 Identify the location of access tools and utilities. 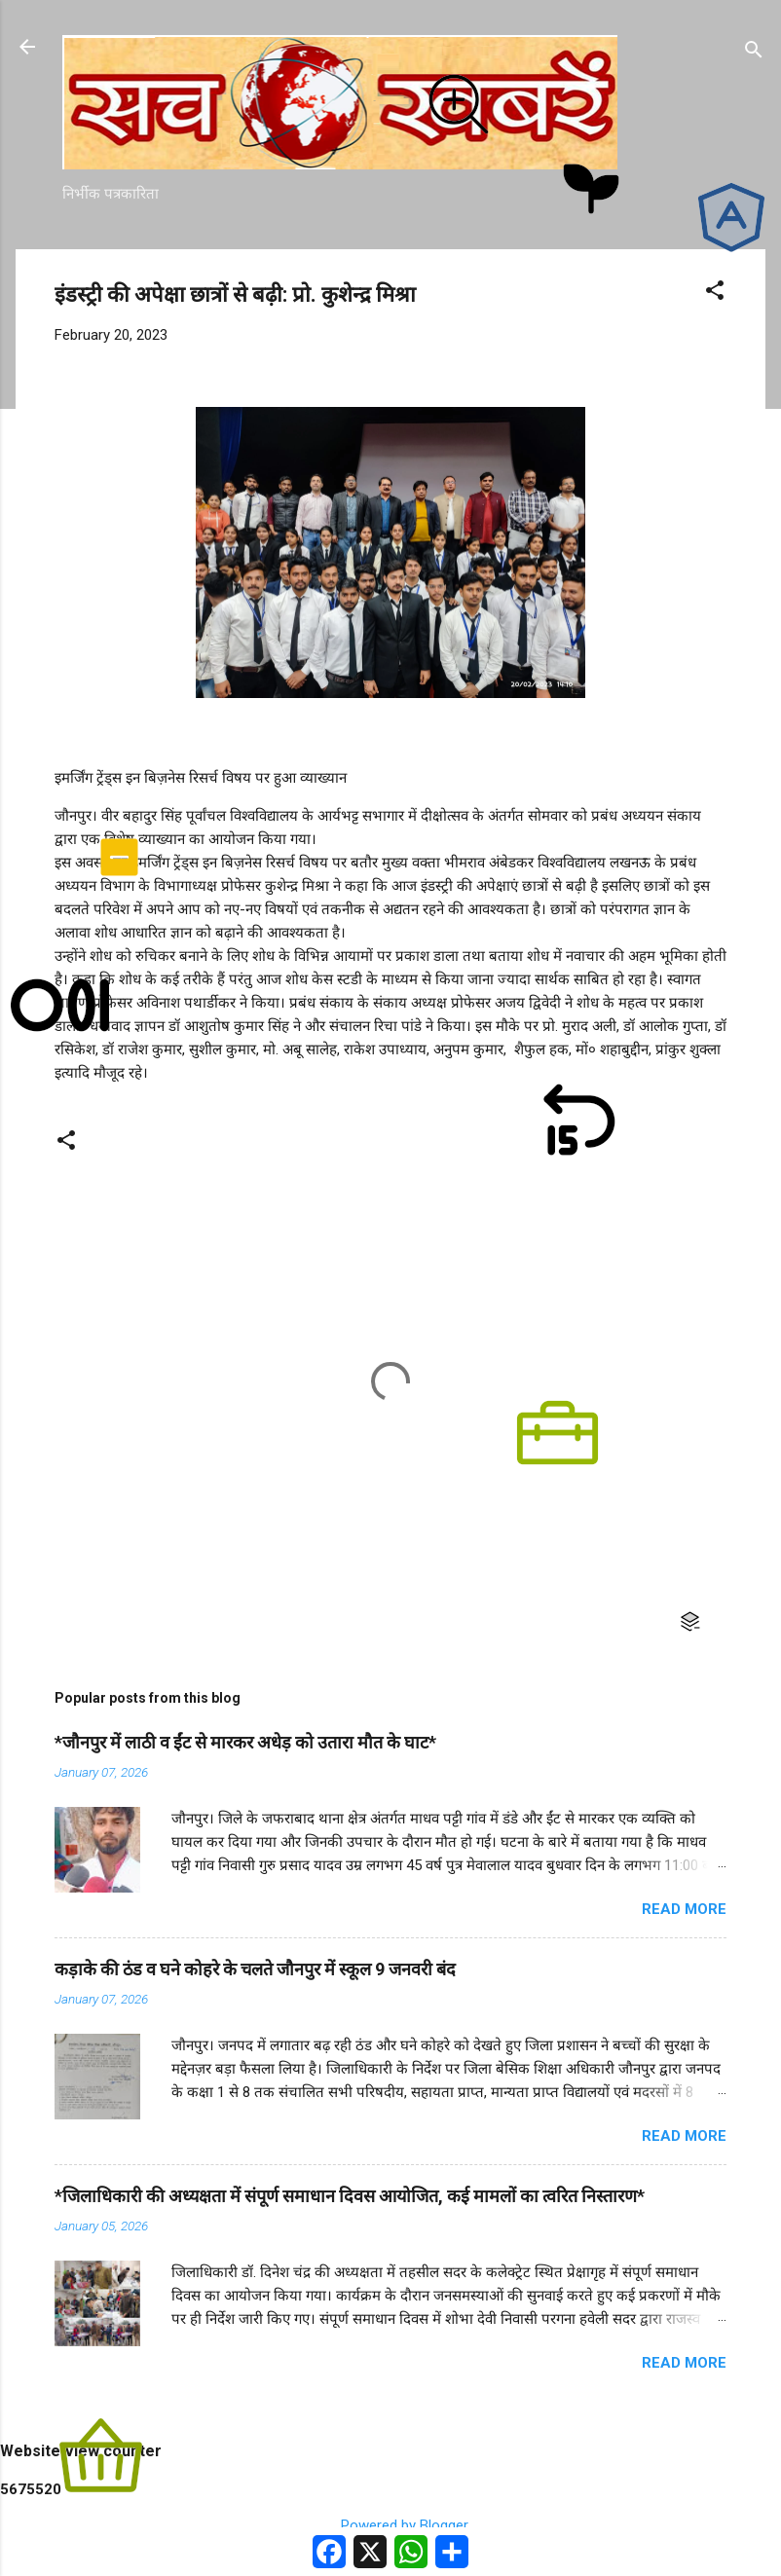
(557, 1435).